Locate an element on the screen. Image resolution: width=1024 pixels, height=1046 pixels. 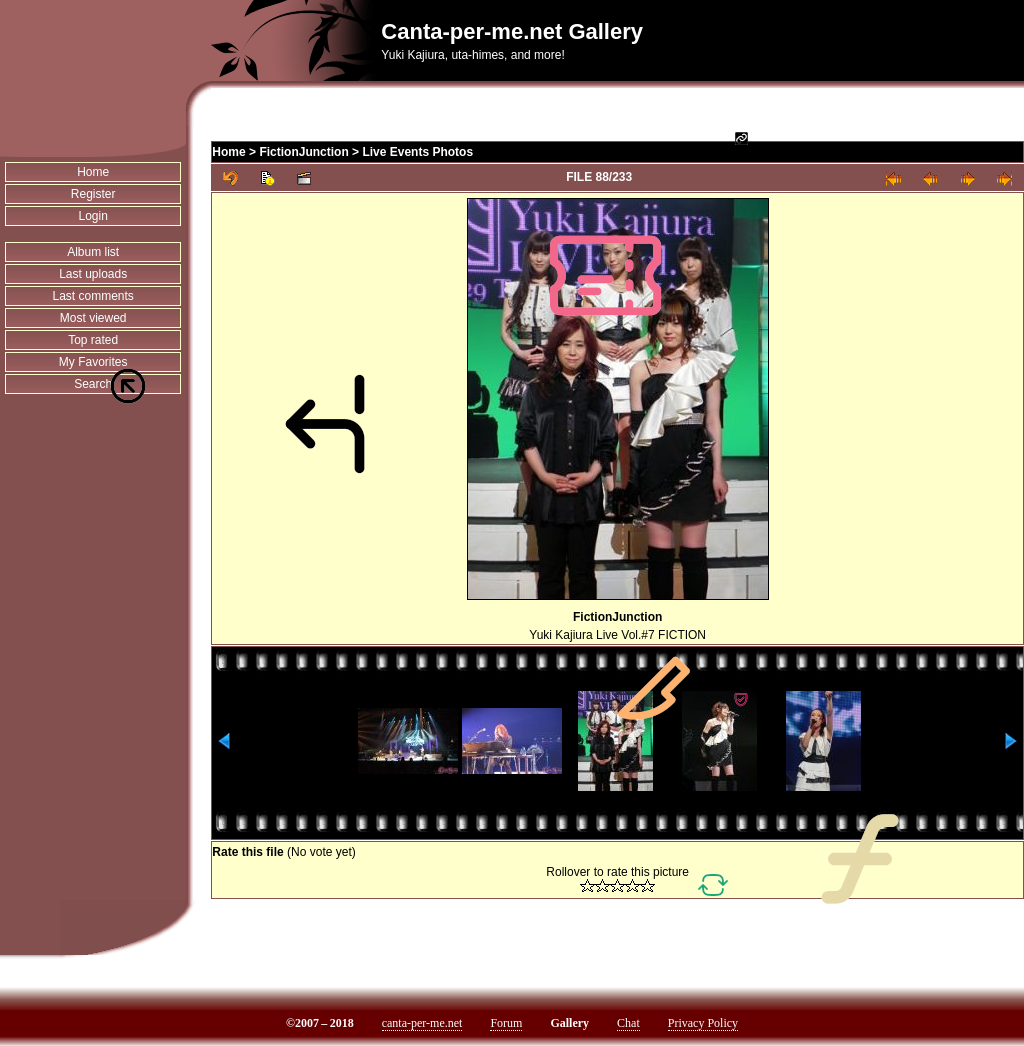
indicates florin or dutch guilder currency is located at coordinates (860, 859).